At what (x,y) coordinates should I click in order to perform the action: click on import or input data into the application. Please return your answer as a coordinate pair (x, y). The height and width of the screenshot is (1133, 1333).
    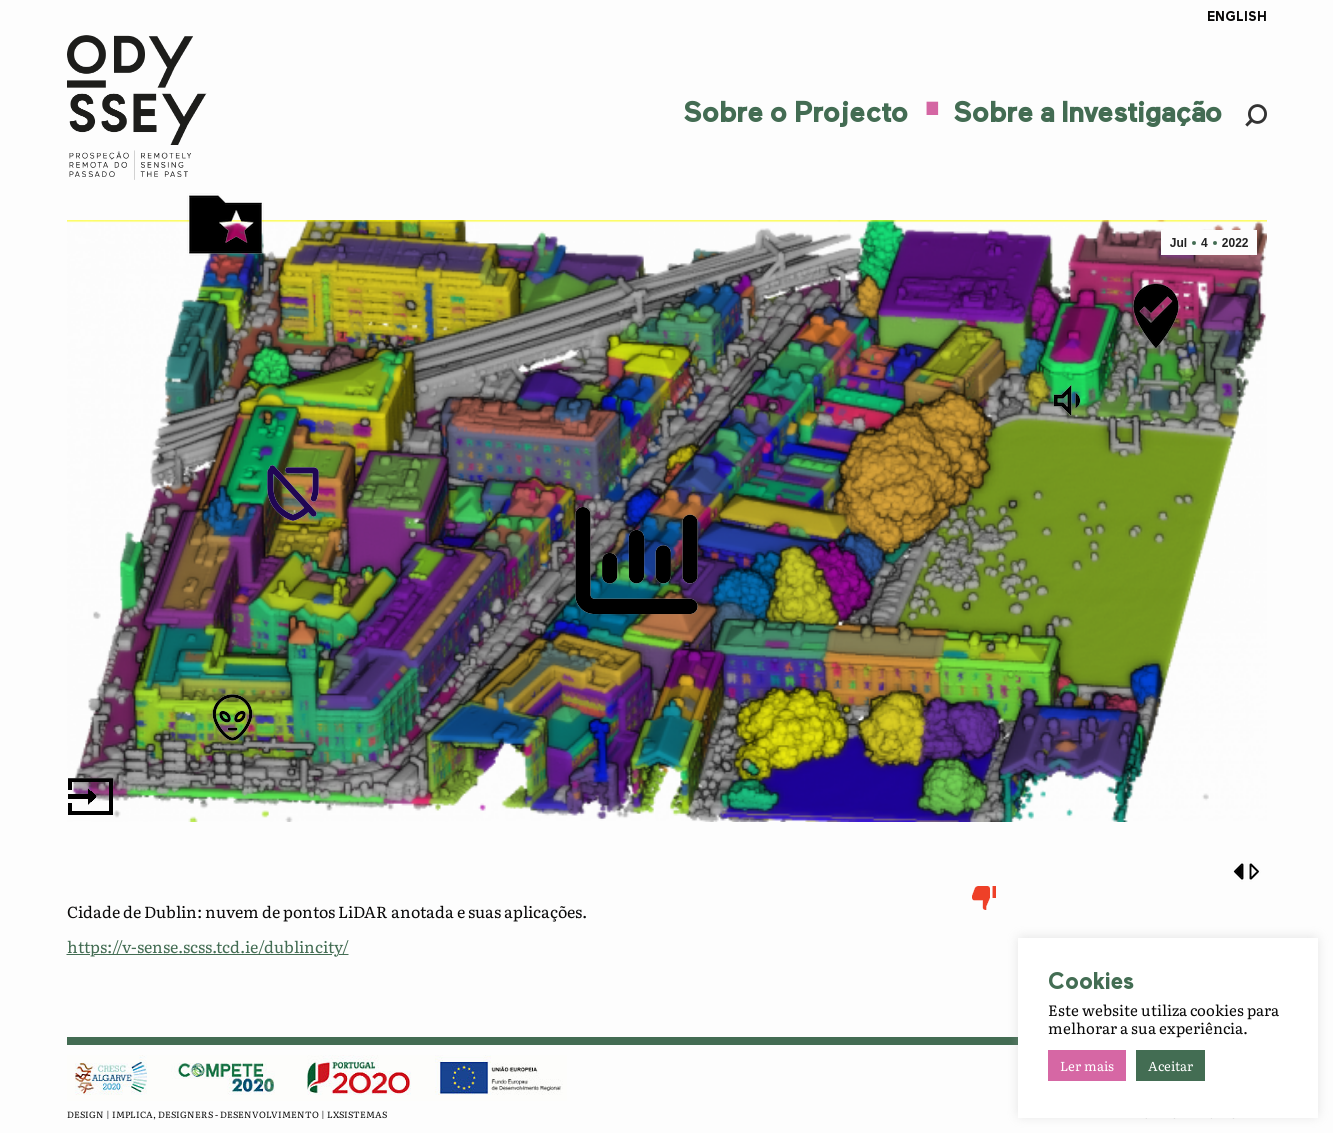
    Looking at the image, I should click on (90, 796).